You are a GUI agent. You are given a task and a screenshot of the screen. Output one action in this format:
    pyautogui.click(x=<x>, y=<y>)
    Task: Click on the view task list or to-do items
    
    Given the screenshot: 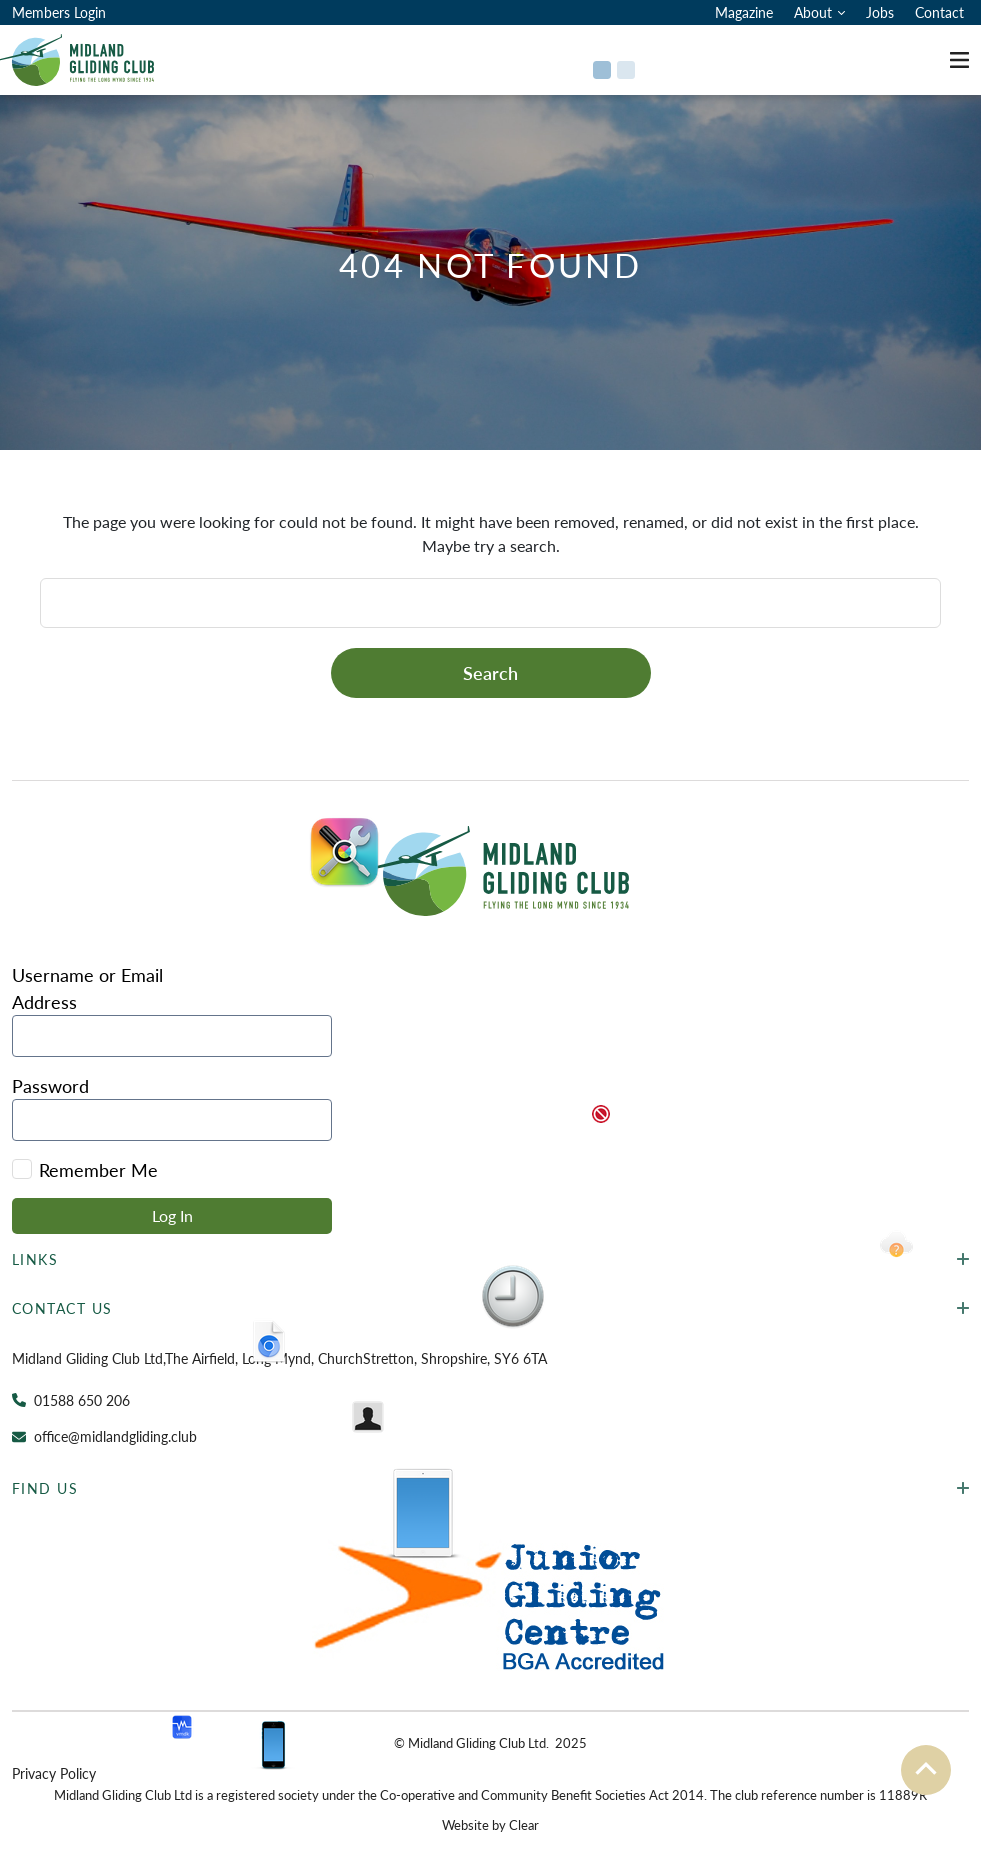 What is the action you would take?
    pyautogui.click(x=614, y=73)
    